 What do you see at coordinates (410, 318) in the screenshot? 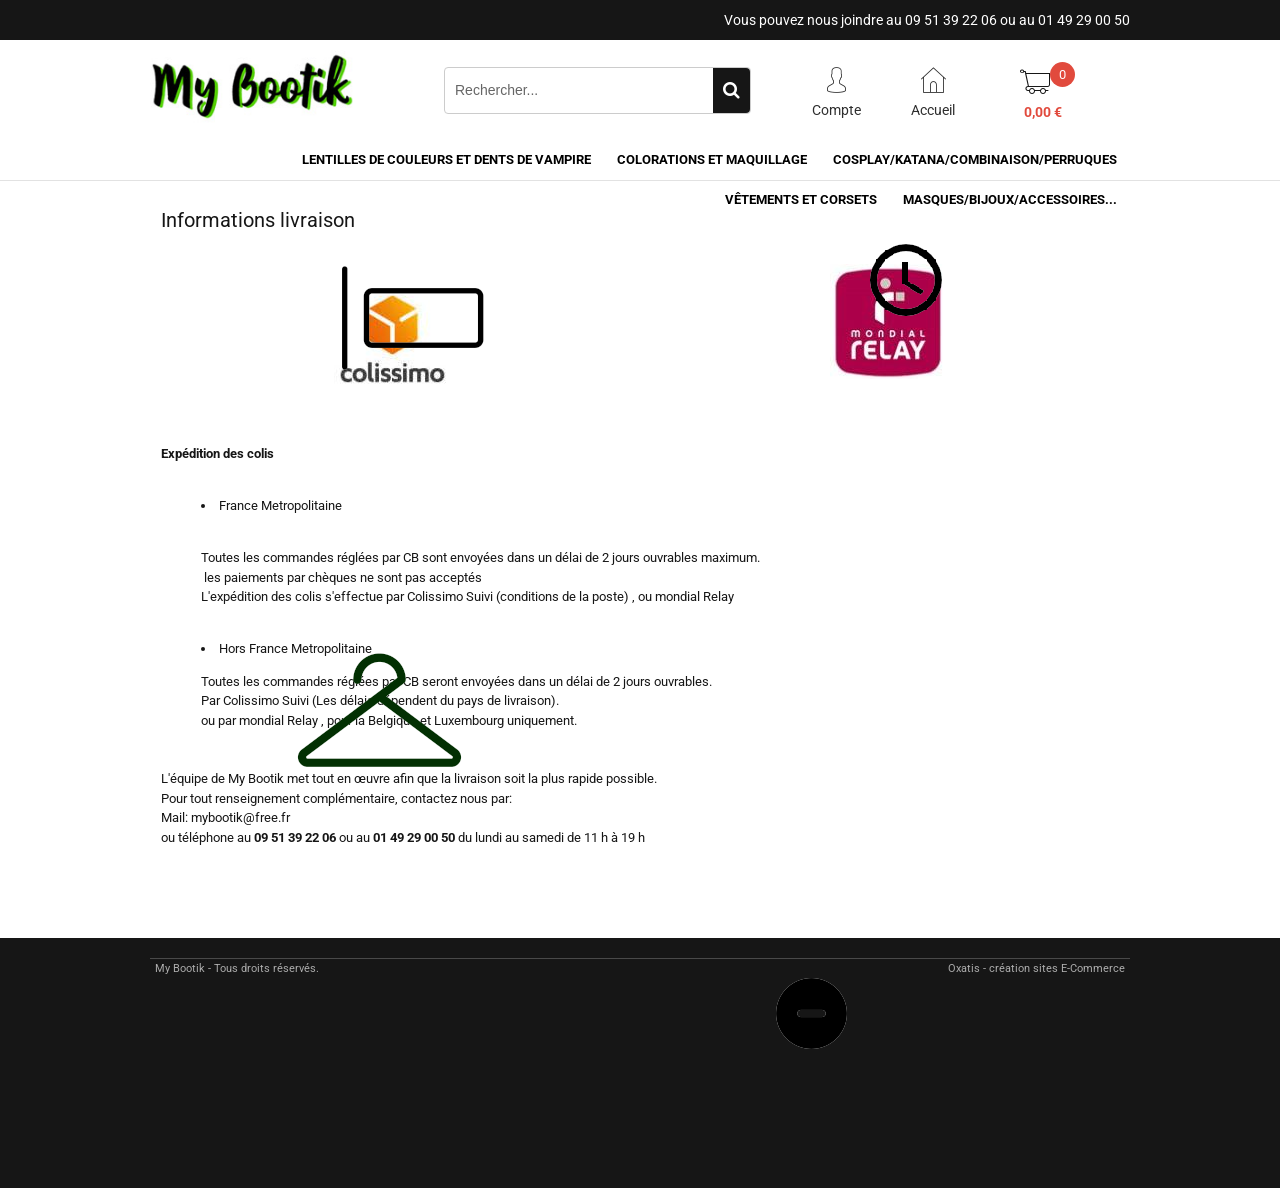
I see `align content to the left` at bounding box center [410, 318].